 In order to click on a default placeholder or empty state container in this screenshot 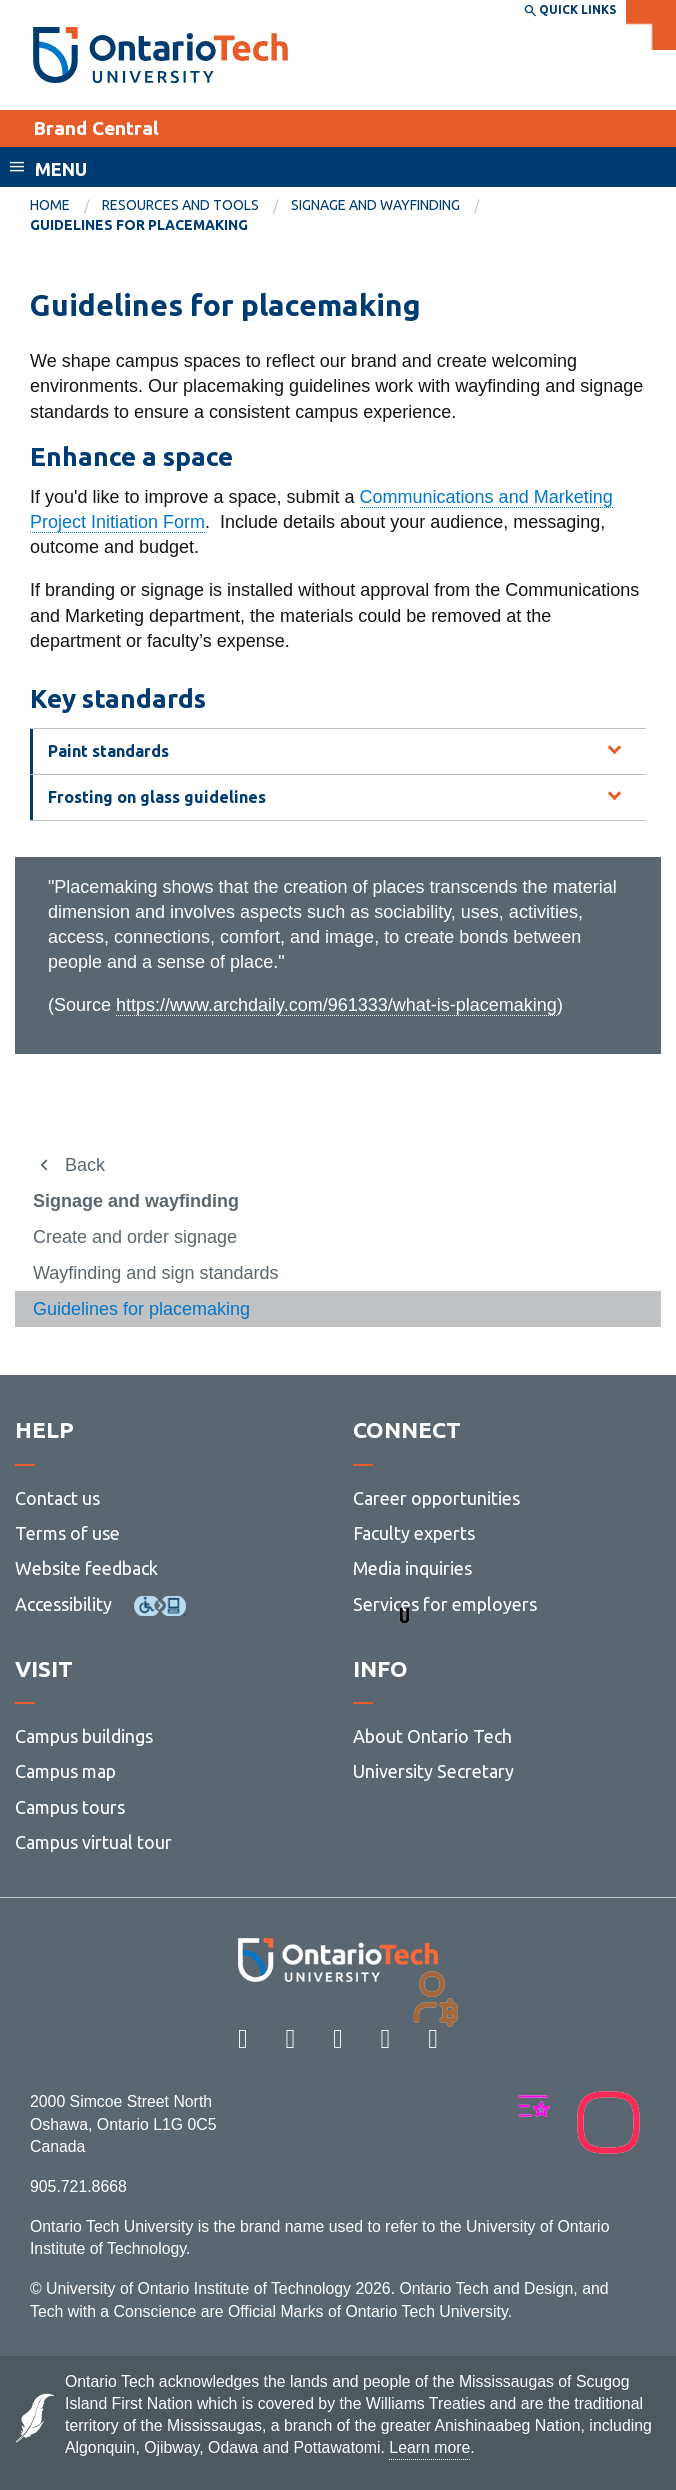, I will do `click(608, 2122)`.